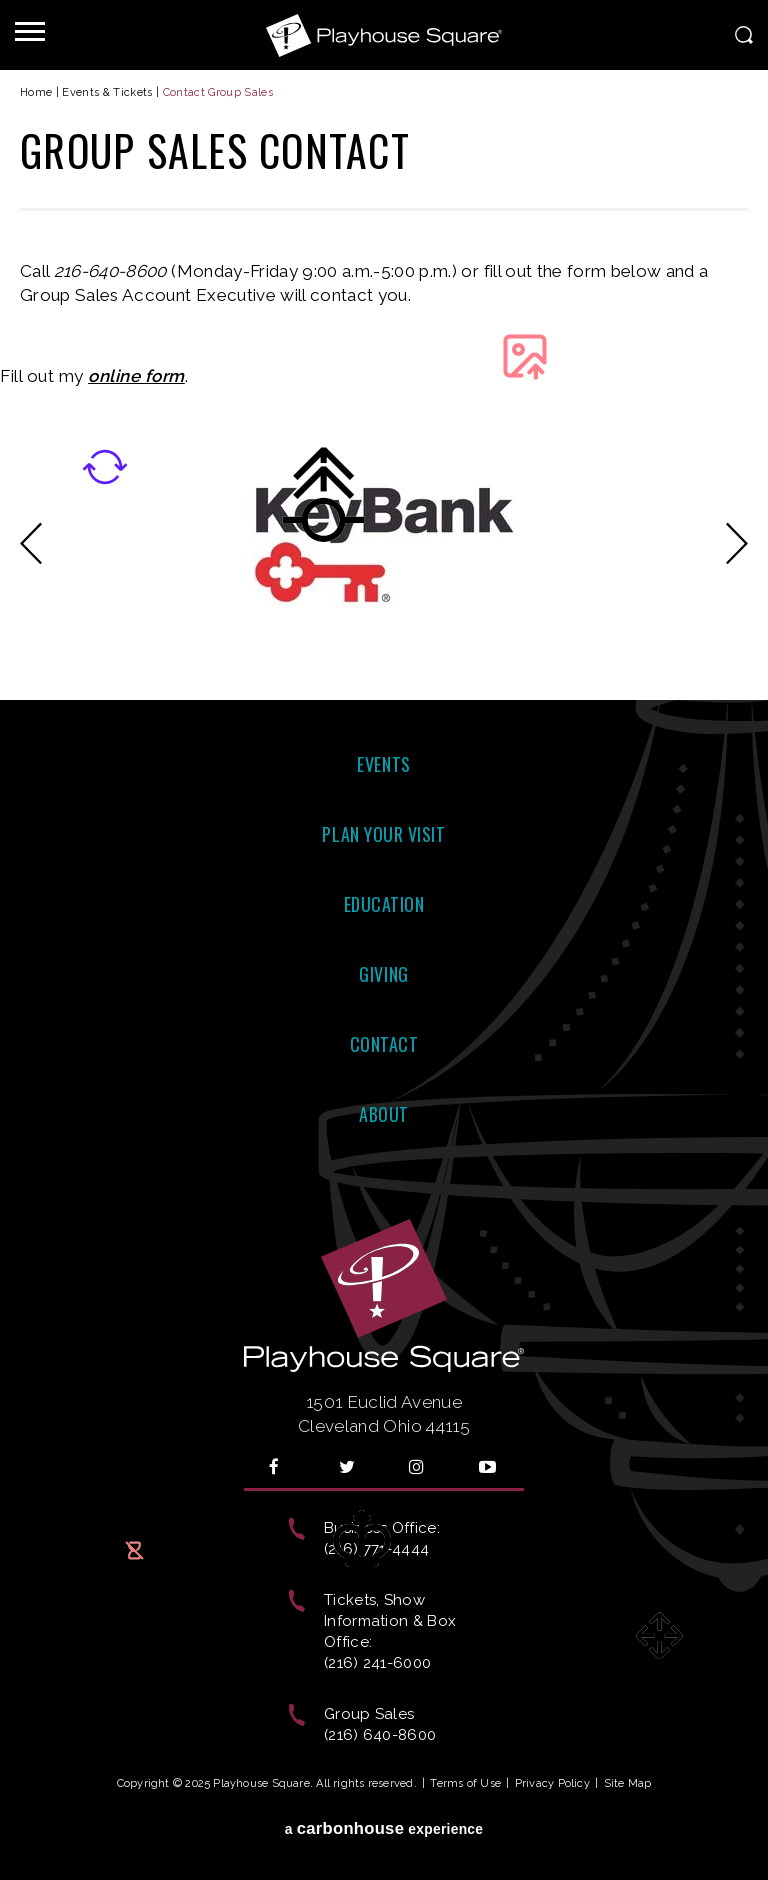 This screenshot has height=1880, width=768. Describe the element at coordinates (659, 1637) in the screenshot. I see `move or reposition an element` at that location.